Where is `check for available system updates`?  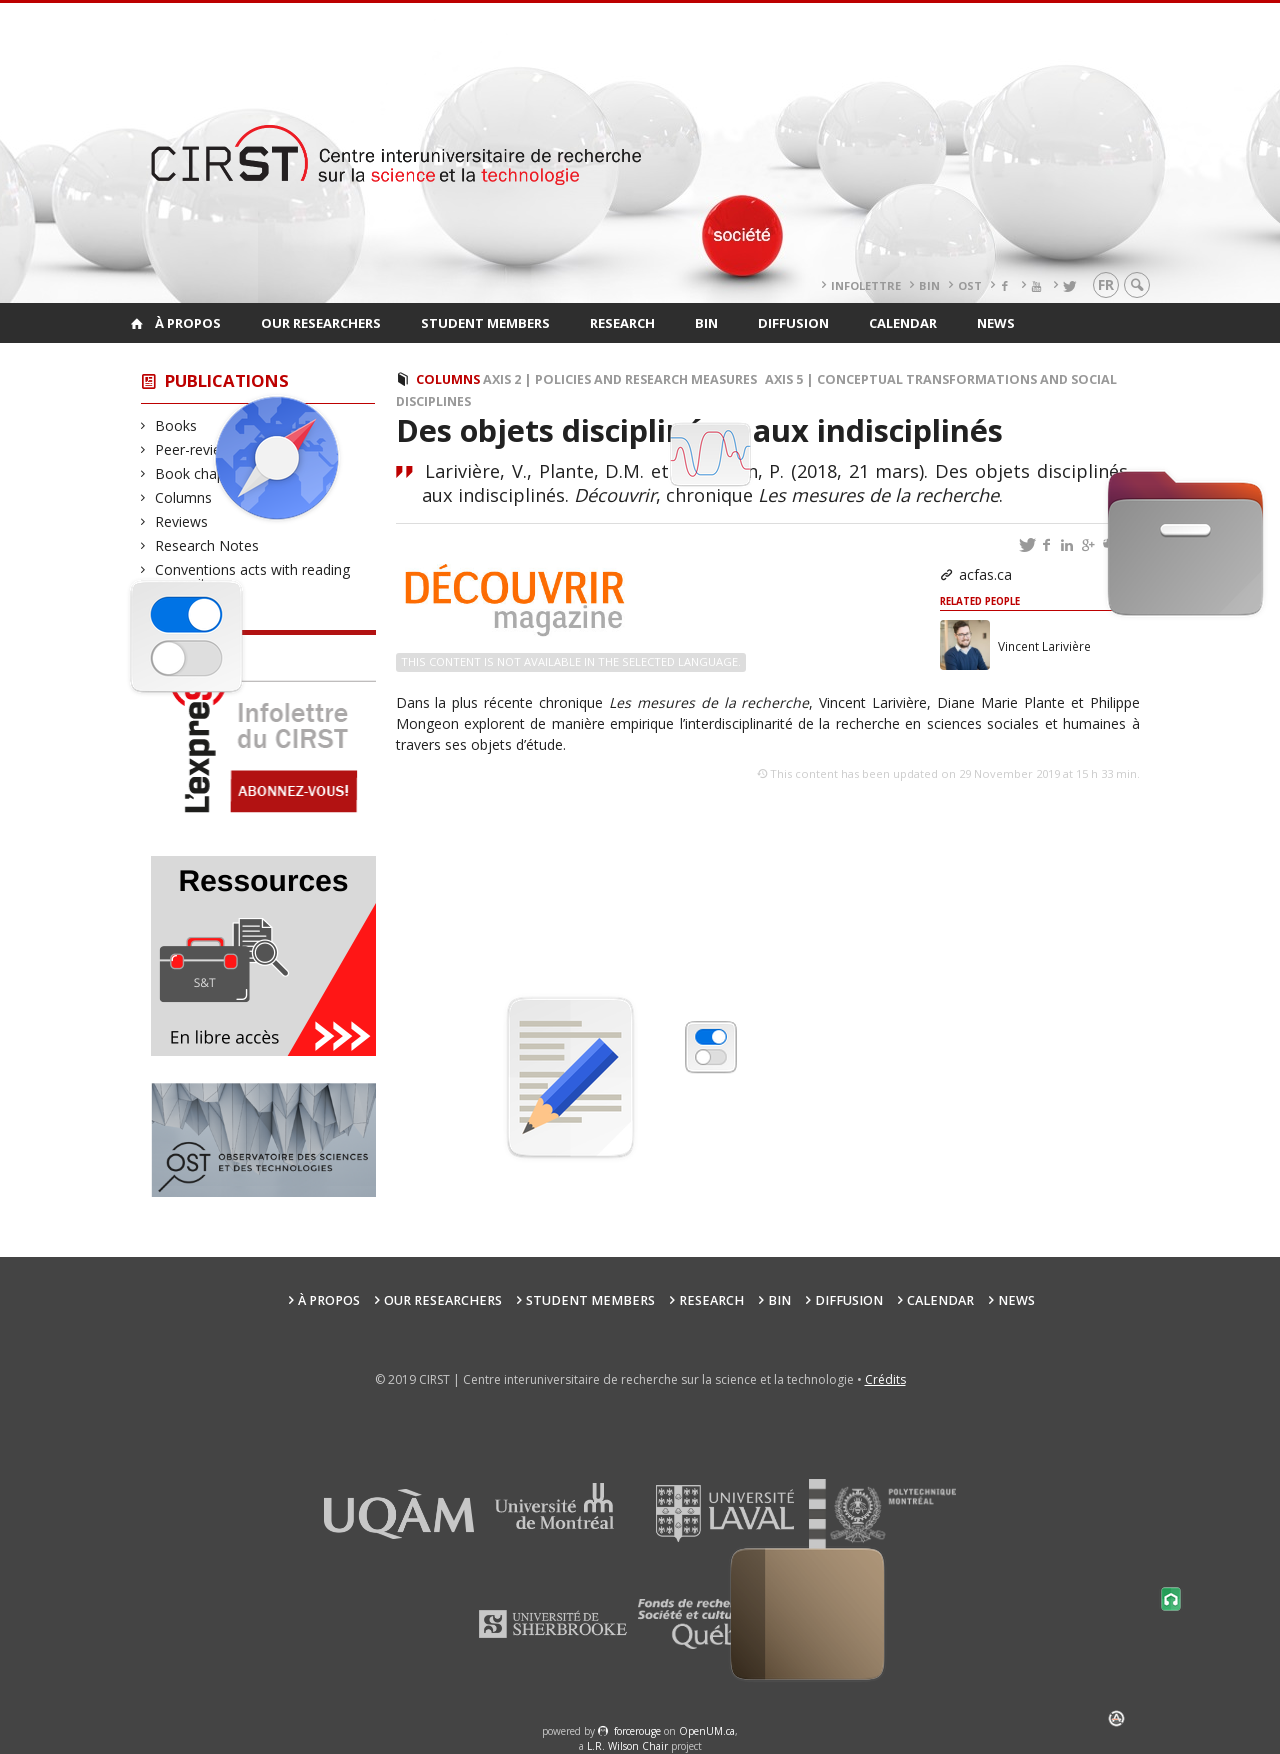
check for available system updates is located at coordinates (1116, 1718).